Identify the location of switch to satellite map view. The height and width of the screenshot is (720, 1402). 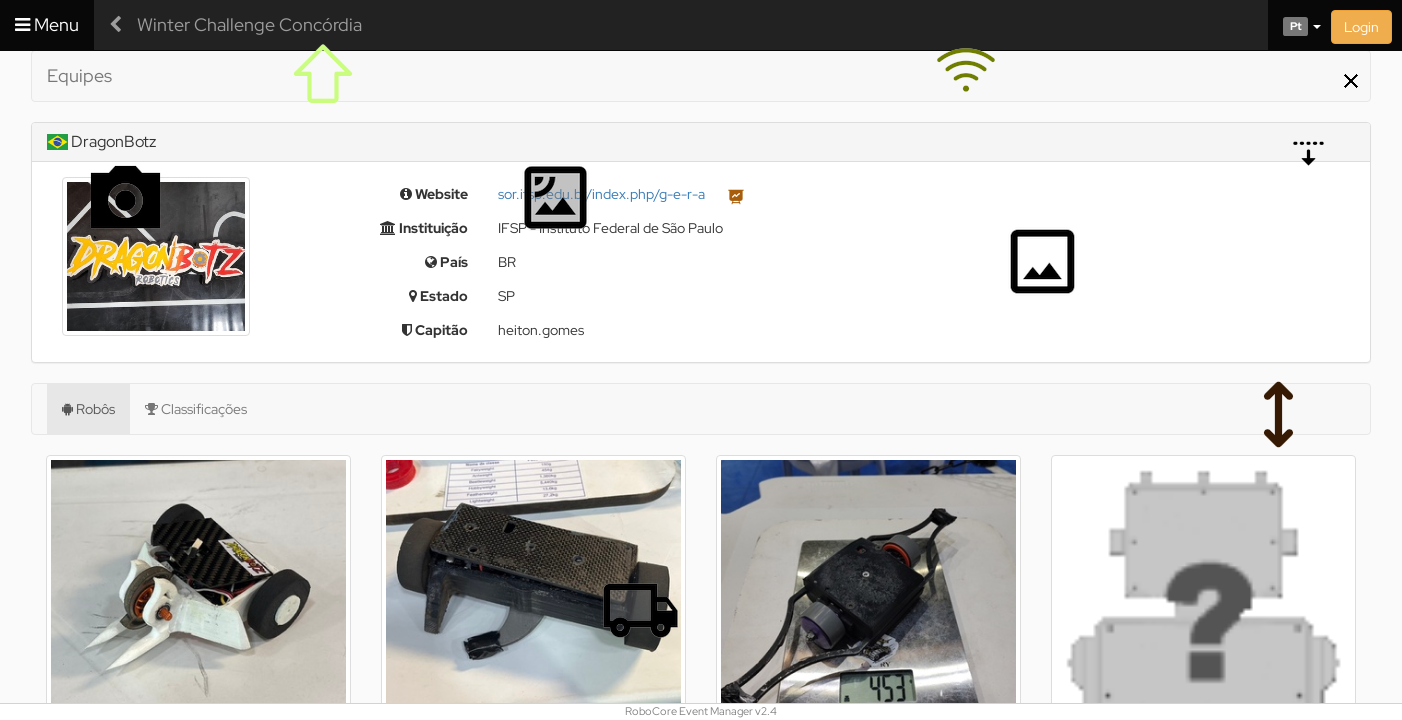
(555, 197).